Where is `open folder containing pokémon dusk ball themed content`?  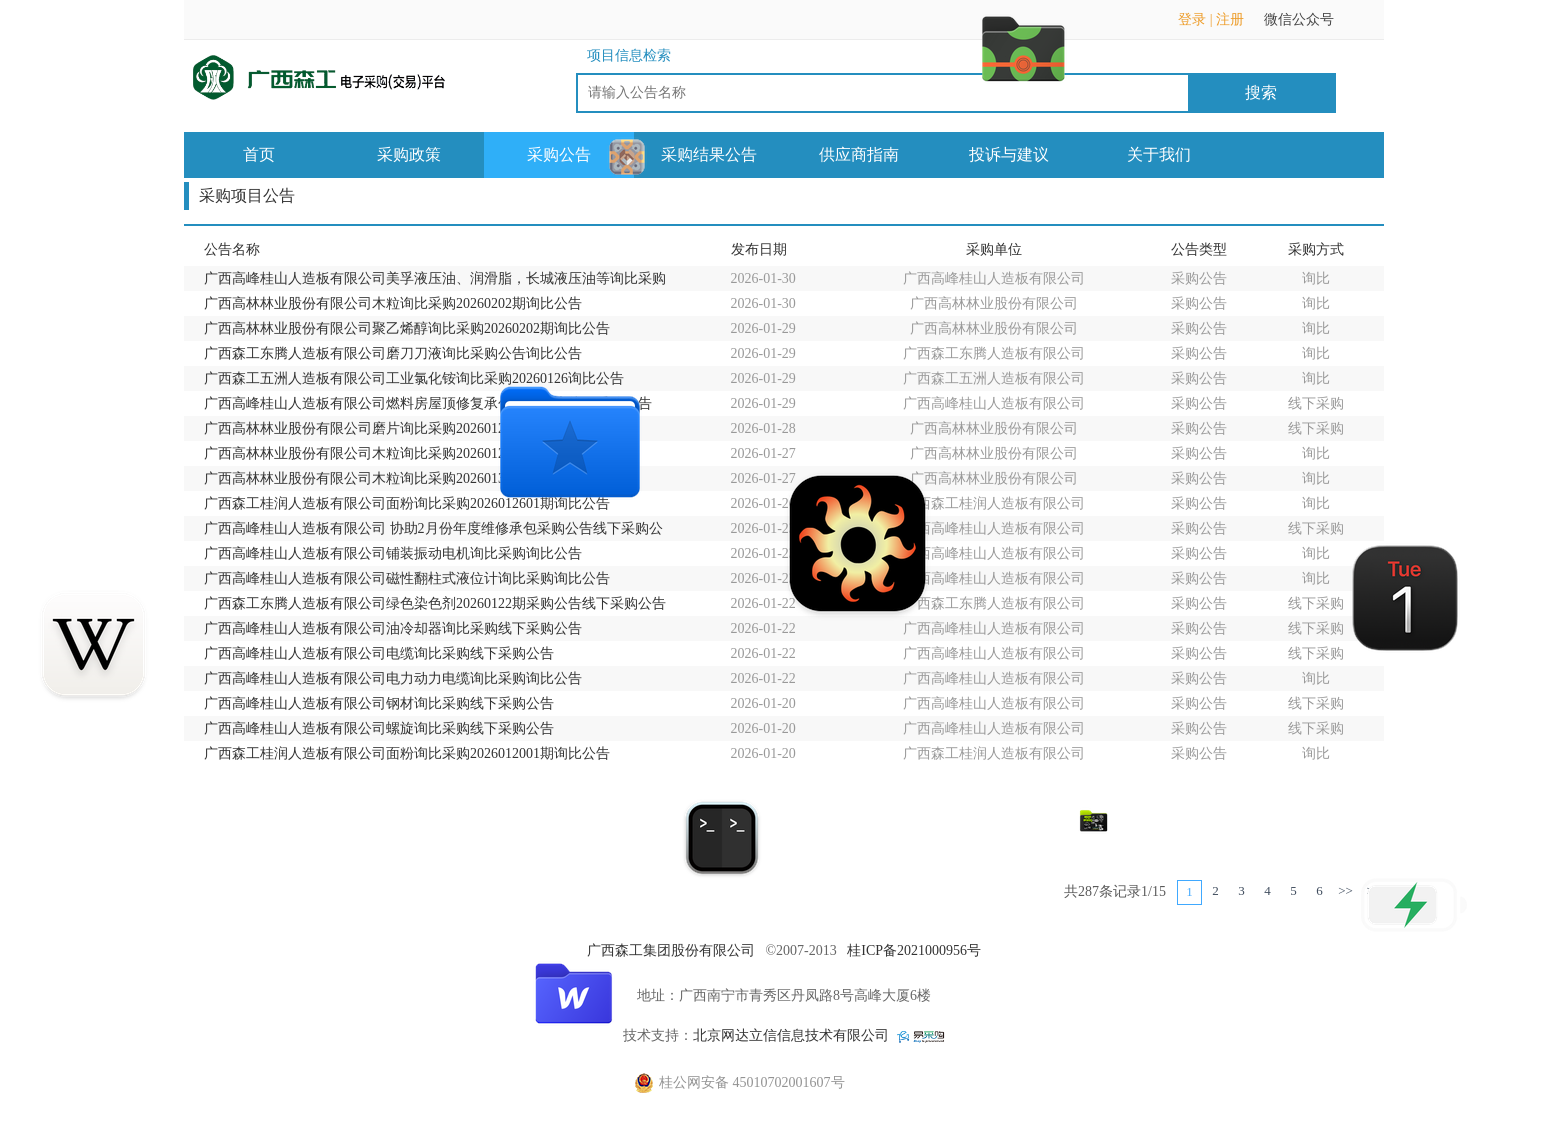 open folder containing pokémon dusk ball themed content is located at coordinates (1023, 51).